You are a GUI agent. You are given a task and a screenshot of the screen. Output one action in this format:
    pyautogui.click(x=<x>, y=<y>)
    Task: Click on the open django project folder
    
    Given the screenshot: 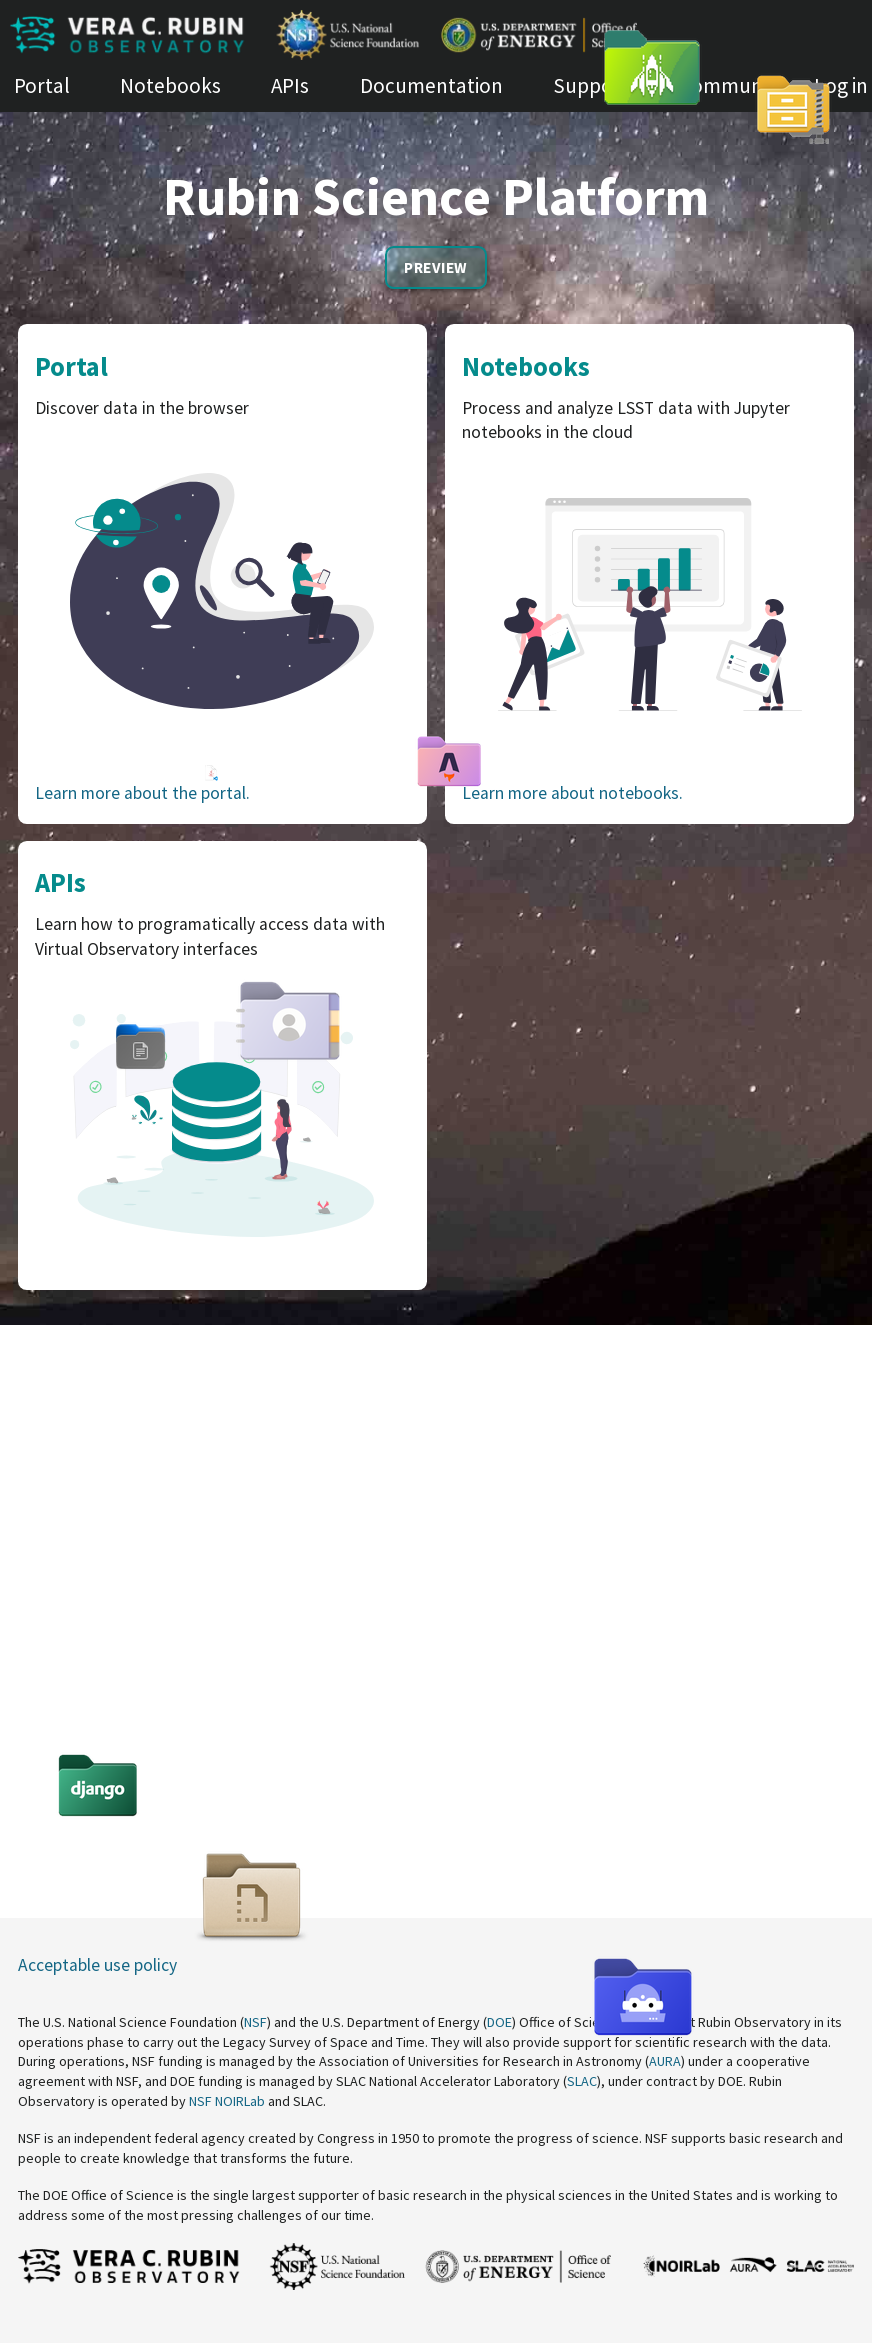 What is the action you would take?
    pyautogui.click(x=97, y=1787)
    